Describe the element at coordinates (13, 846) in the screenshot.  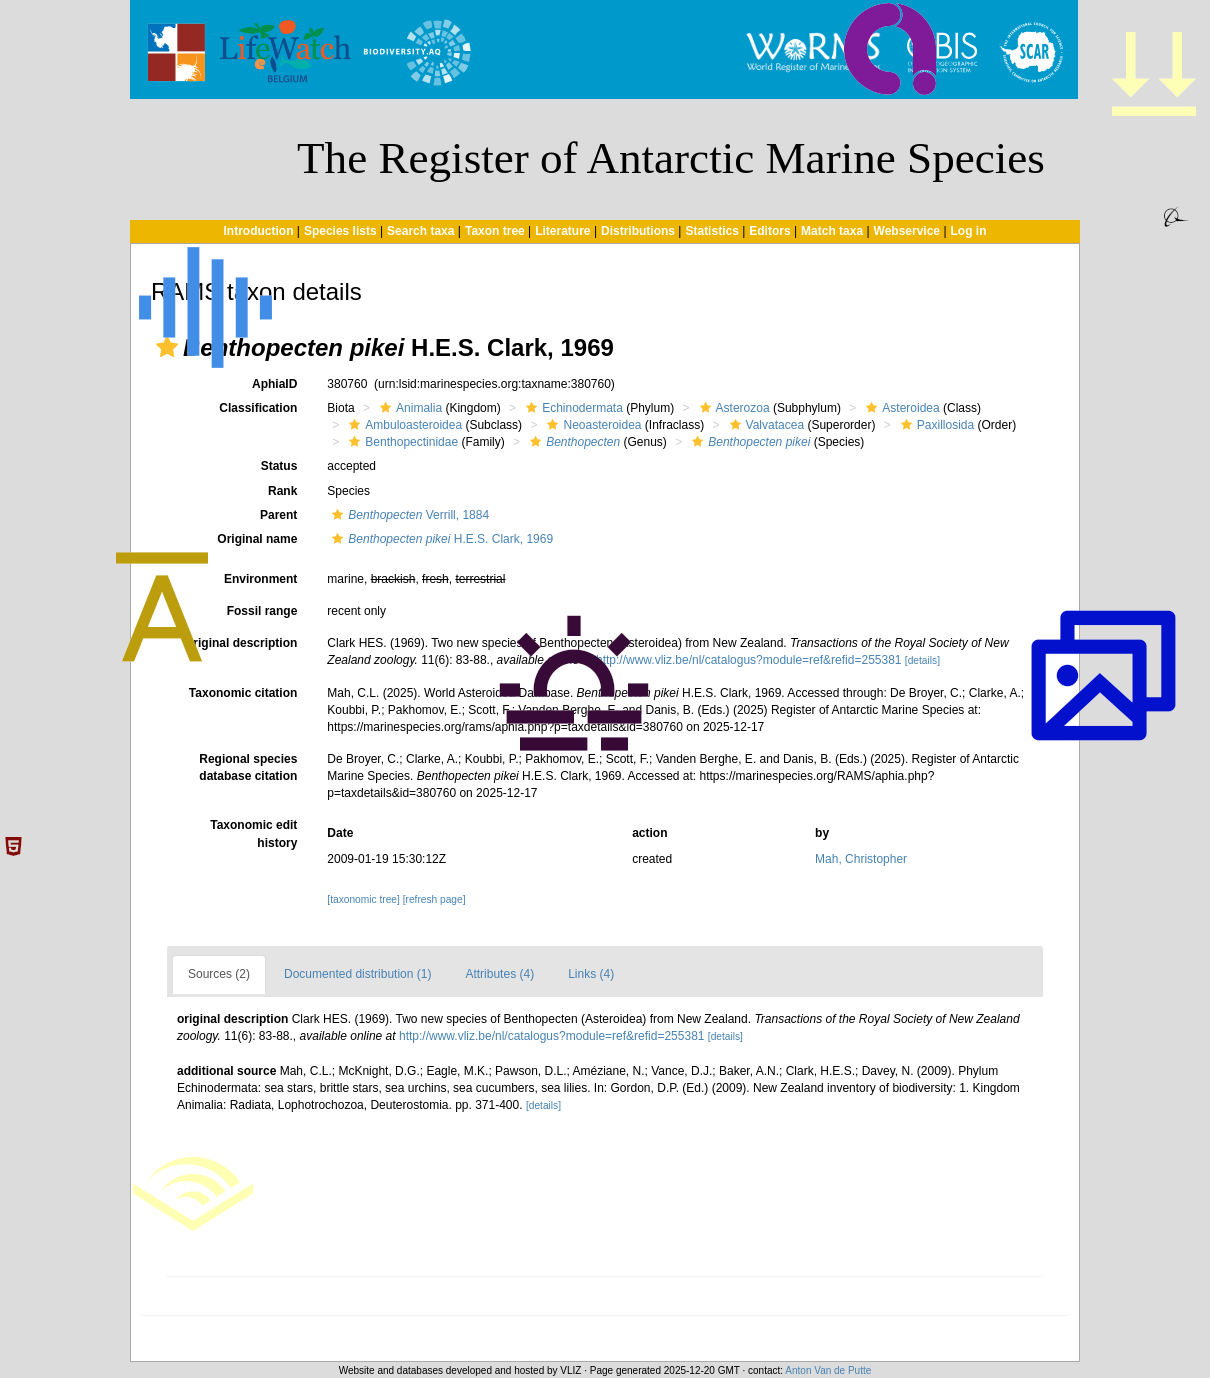
I see `indicates content built with HTML5 technology` at that location.